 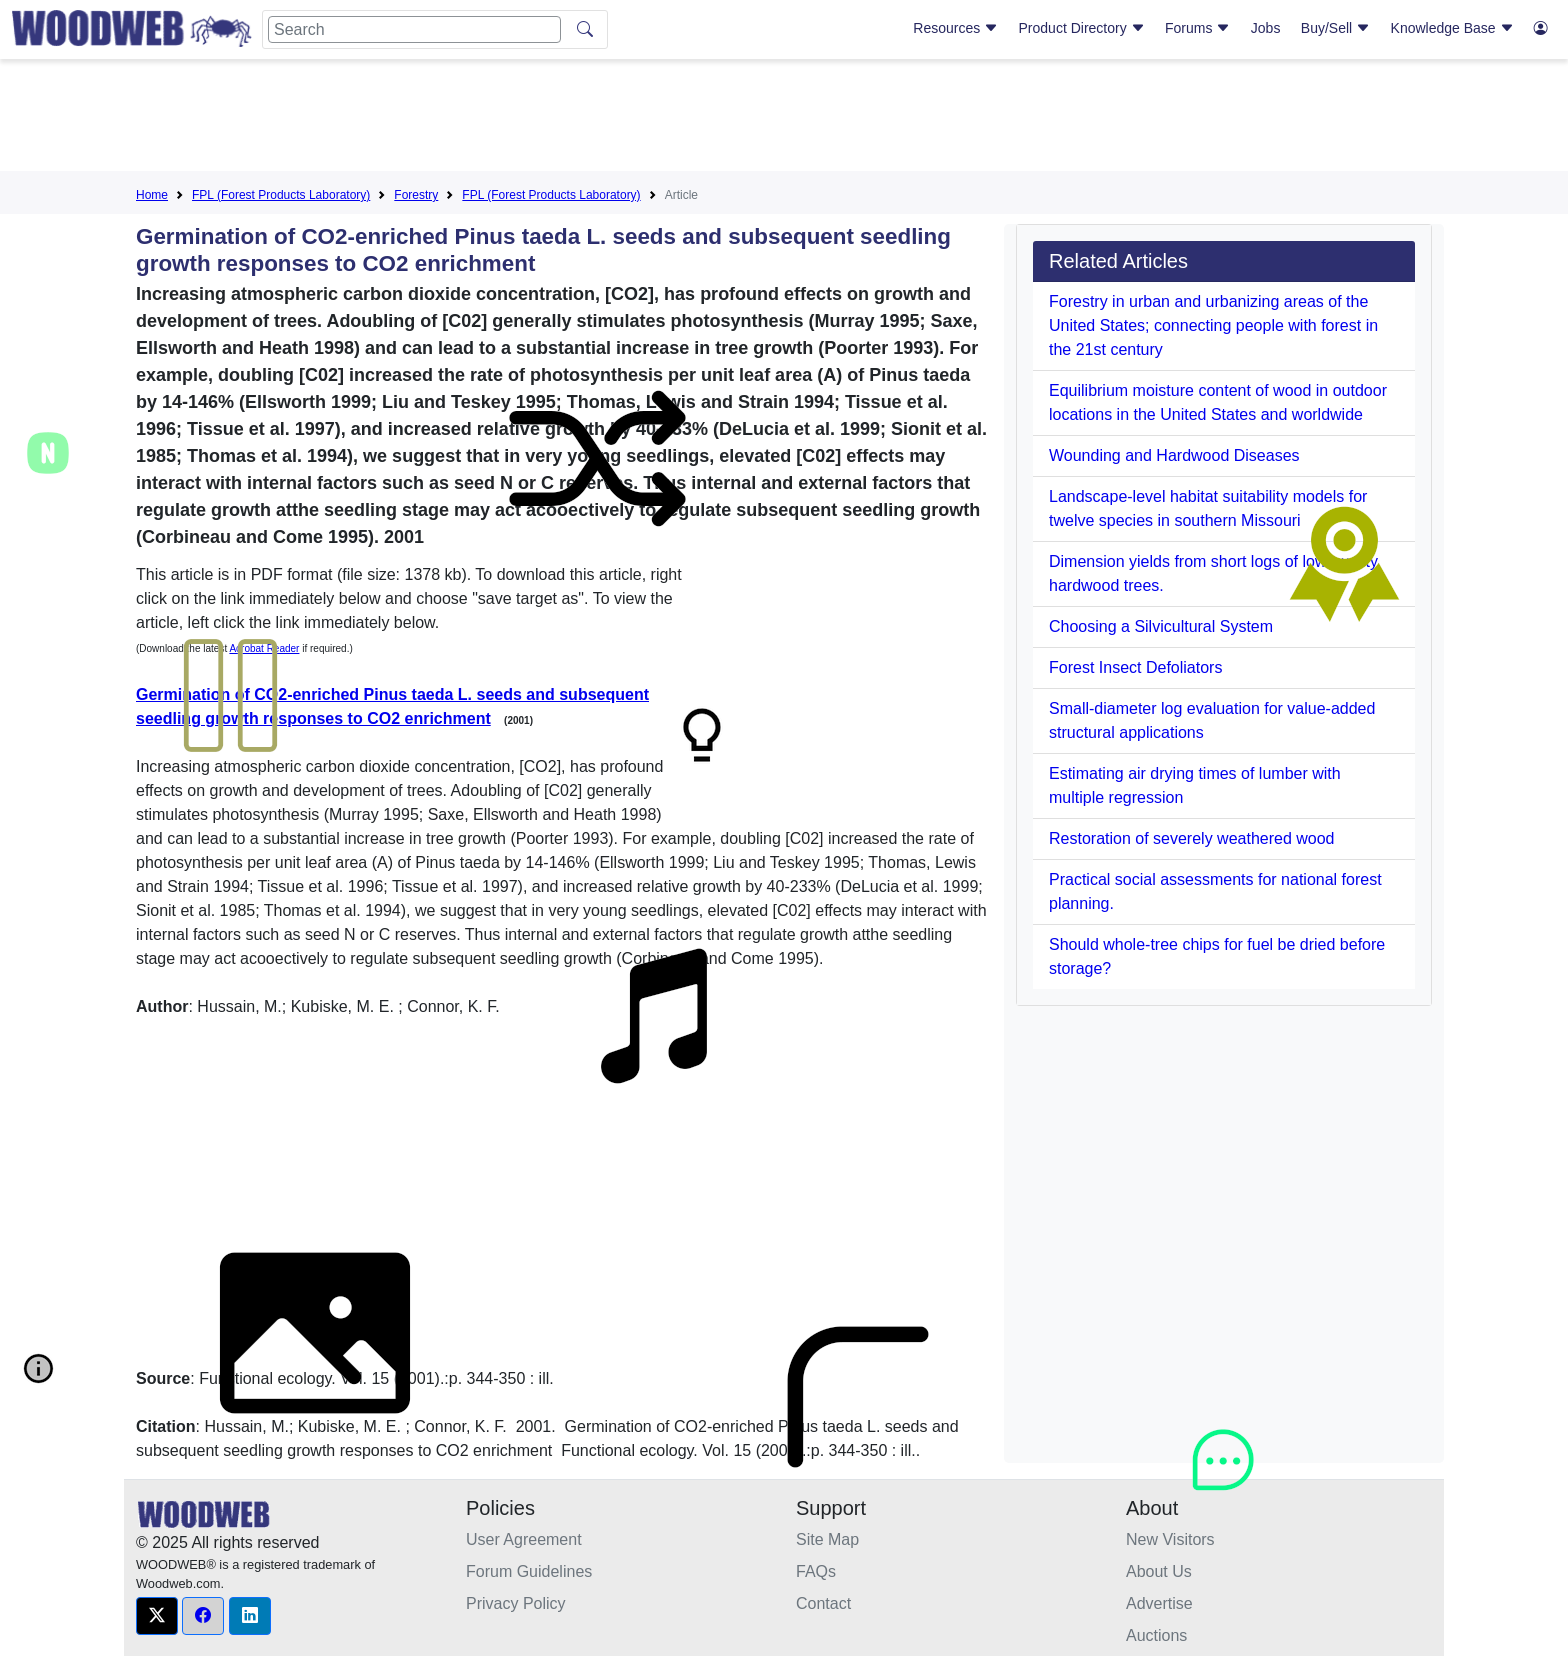 What do you see at coordinates (702, 735) in the screenshot?
I see `view tips or suggestions` at bounding box center [702, 735].